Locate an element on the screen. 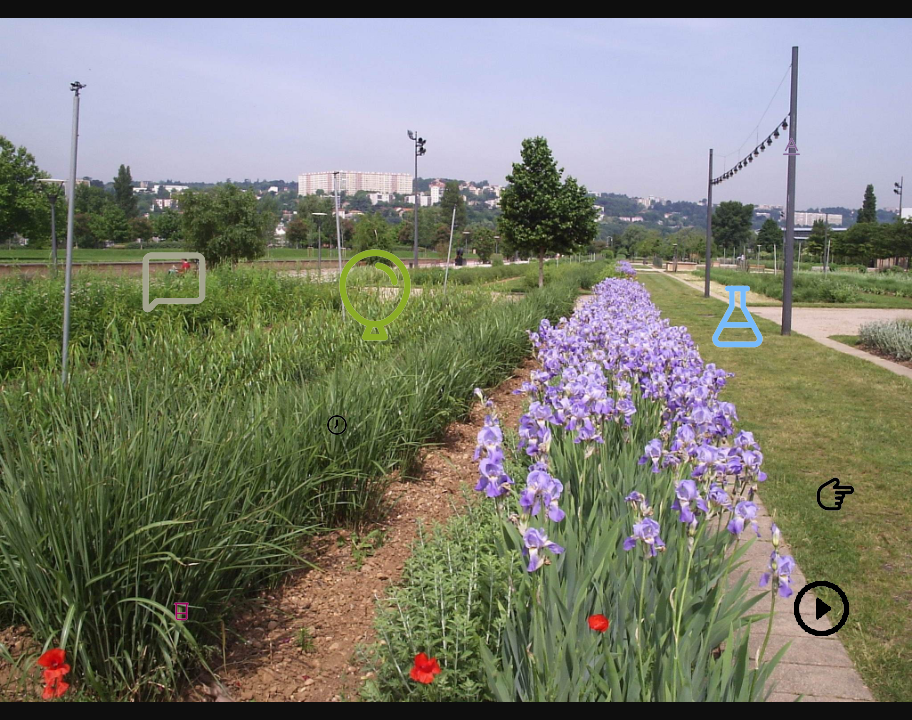 The height and width of the screenshot is (720, 912). set text baseline alignment is located at coordinates (791, 146).